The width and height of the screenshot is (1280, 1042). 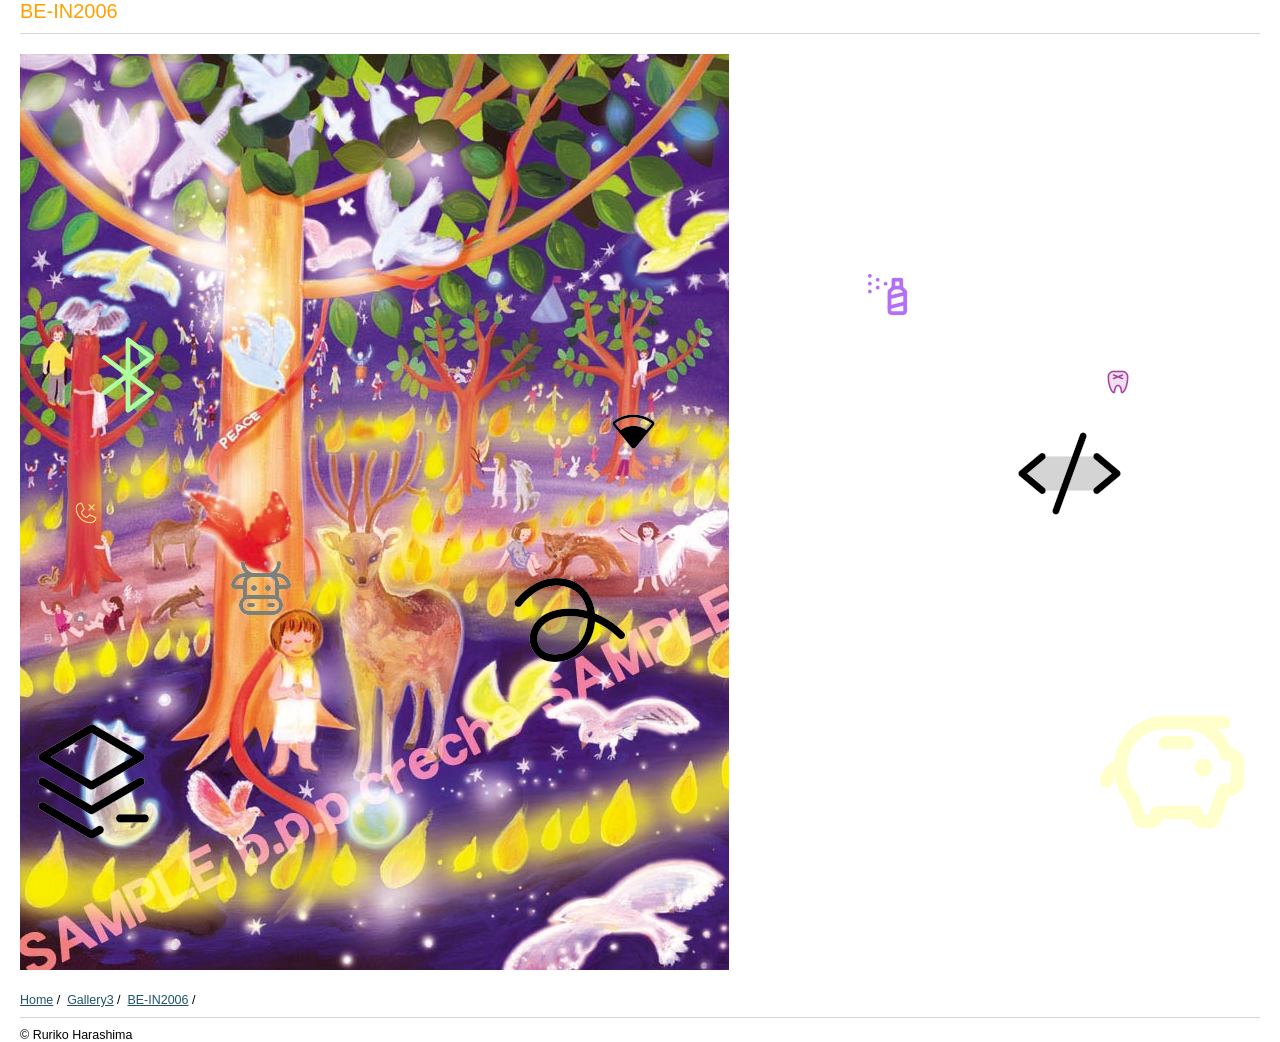 I want to click on activate freehand drawing or scribble mode, so click(x=564, y=620).